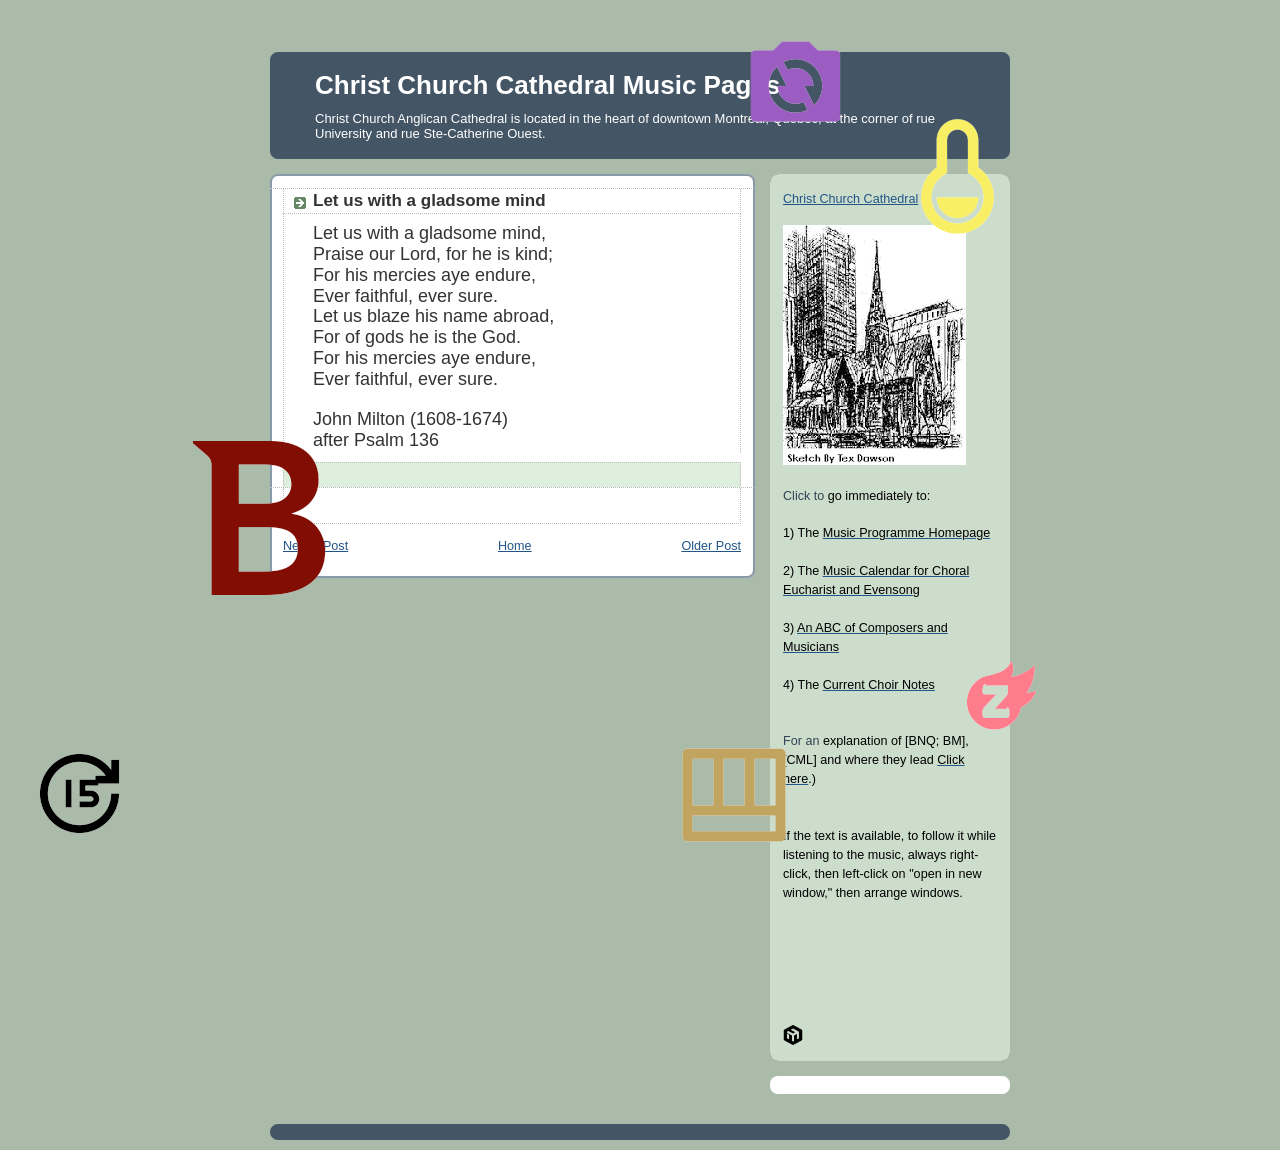  Describe the element at coordinates (1001, 695) in the screenshot. I see `visit ZCOOL design community` at that location.